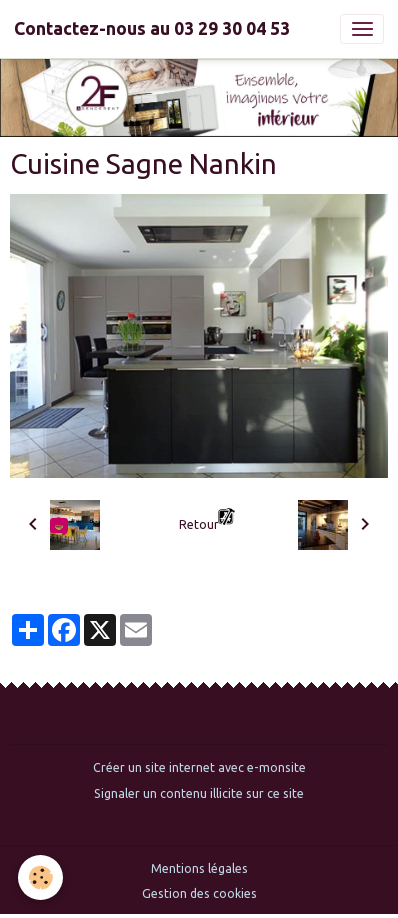 Image resolution: width=398 pixels, height=918 pixels. Describe the element at coordinates (226, 516) in the screenshot. I see `open xcode development environment` at that location.